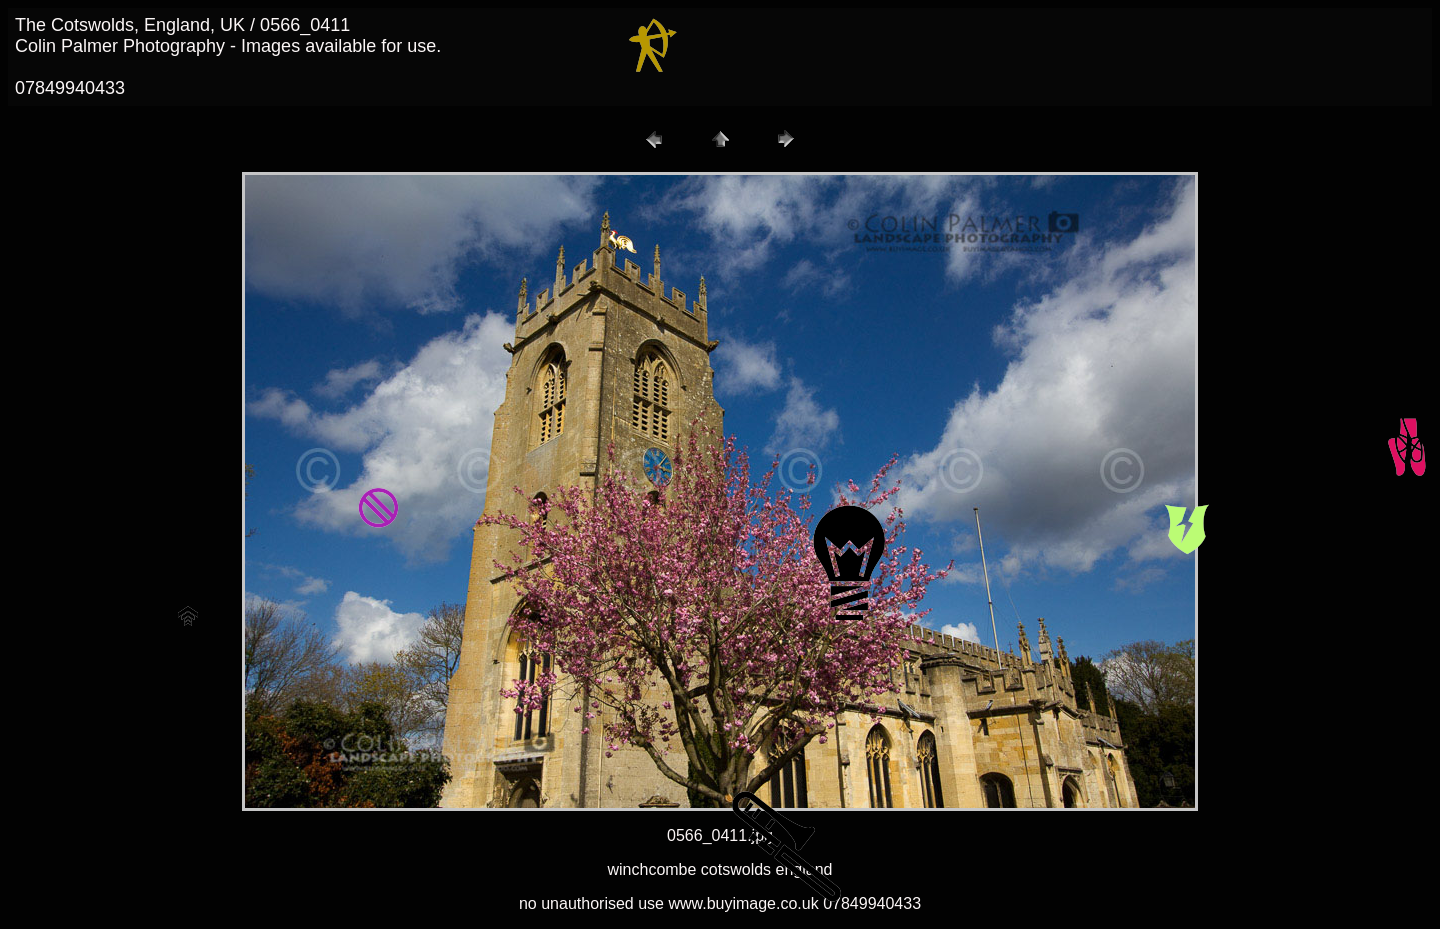  I want to click on indicates a blocked or prohibited action, so click(378, 507).